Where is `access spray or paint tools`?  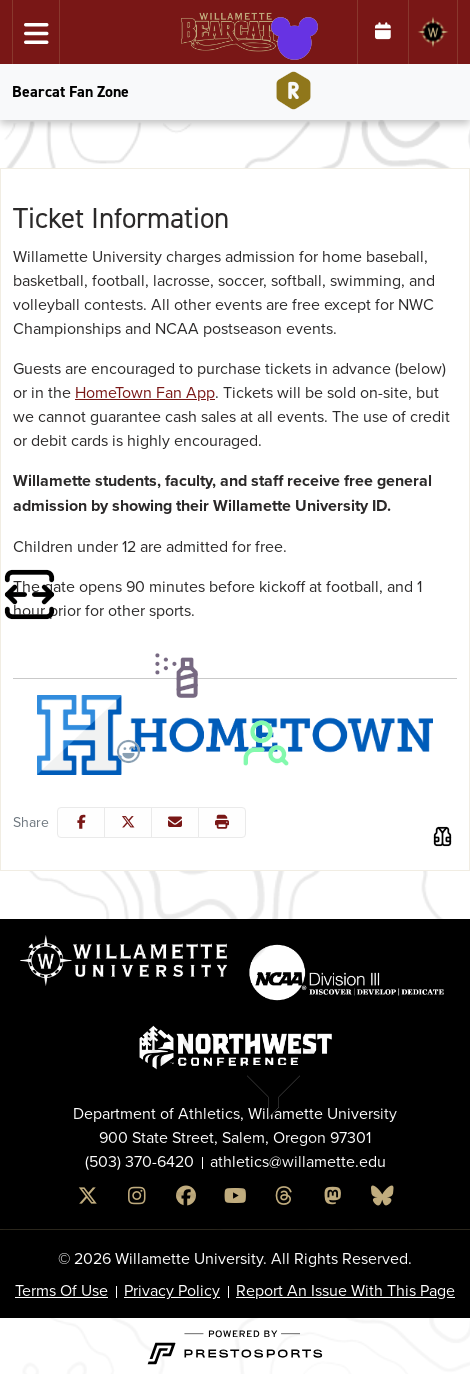 access spray or paint tools is located at coordinates (176, 674).